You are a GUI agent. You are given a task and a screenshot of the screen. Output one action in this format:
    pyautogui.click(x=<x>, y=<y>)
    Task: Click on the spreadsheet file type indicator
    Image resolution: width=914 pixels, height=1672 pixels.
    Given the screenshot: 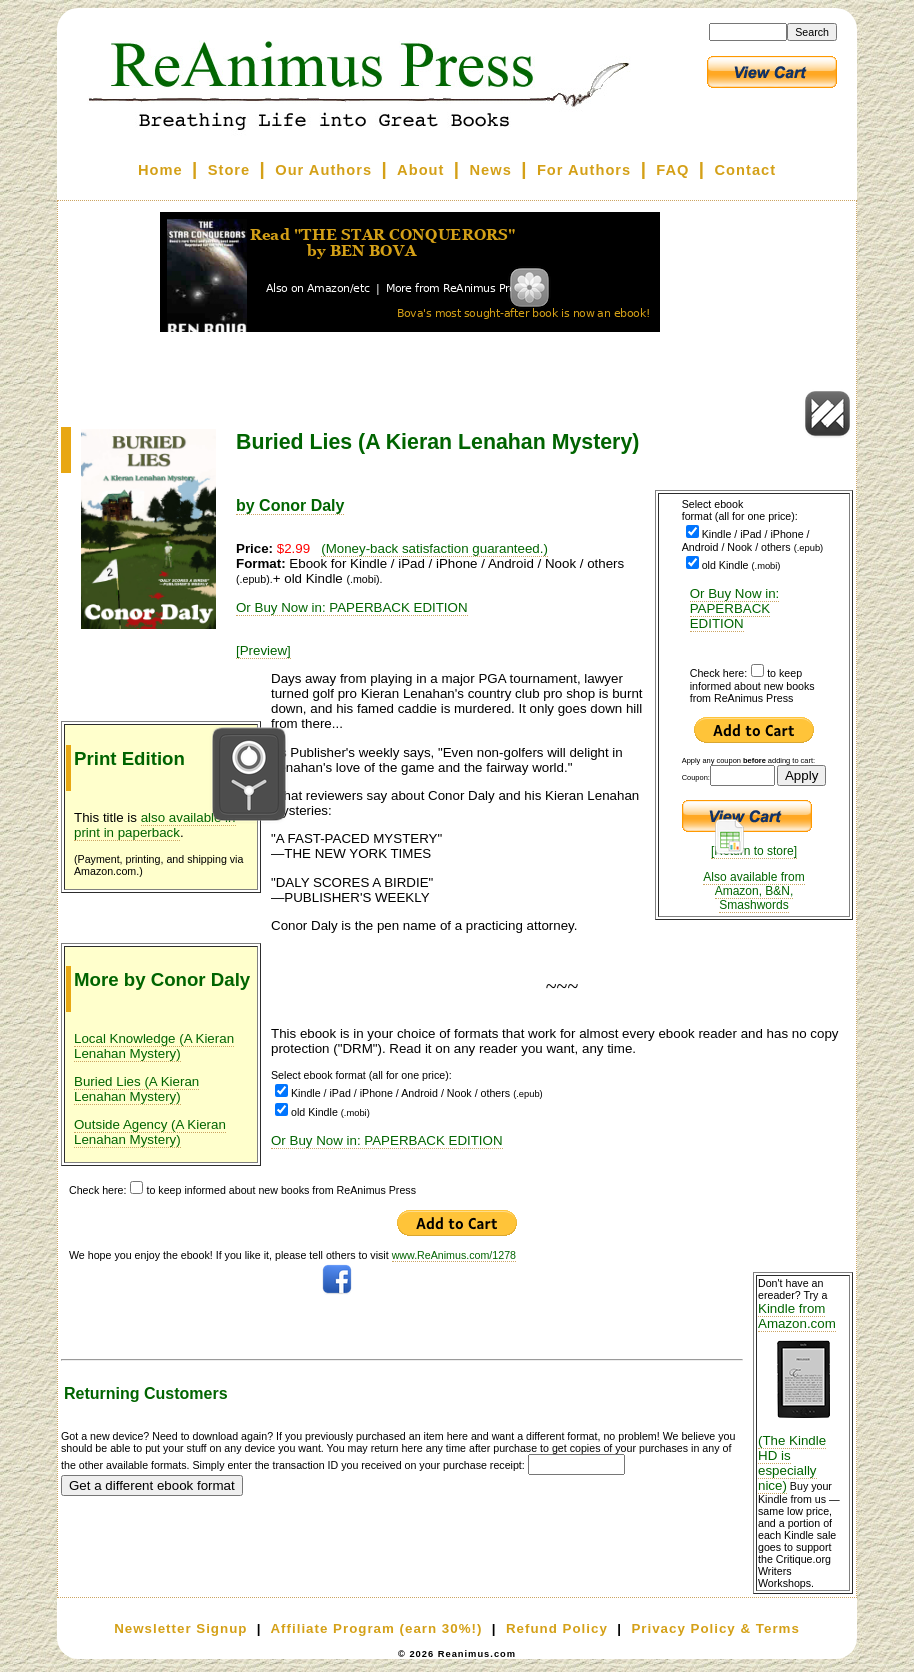 What is the action you would take?
    pyautogui.click(x=729, y=836)
    